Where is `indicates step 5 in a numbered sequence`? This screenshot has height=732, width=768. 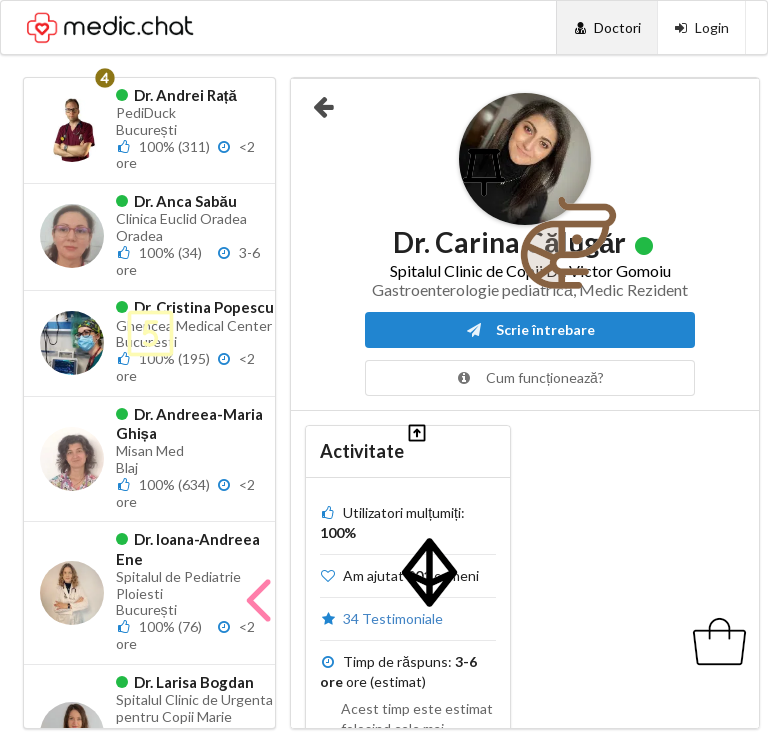 indicates step 5 in a numbered sequence is located at coordinates (150, 333).